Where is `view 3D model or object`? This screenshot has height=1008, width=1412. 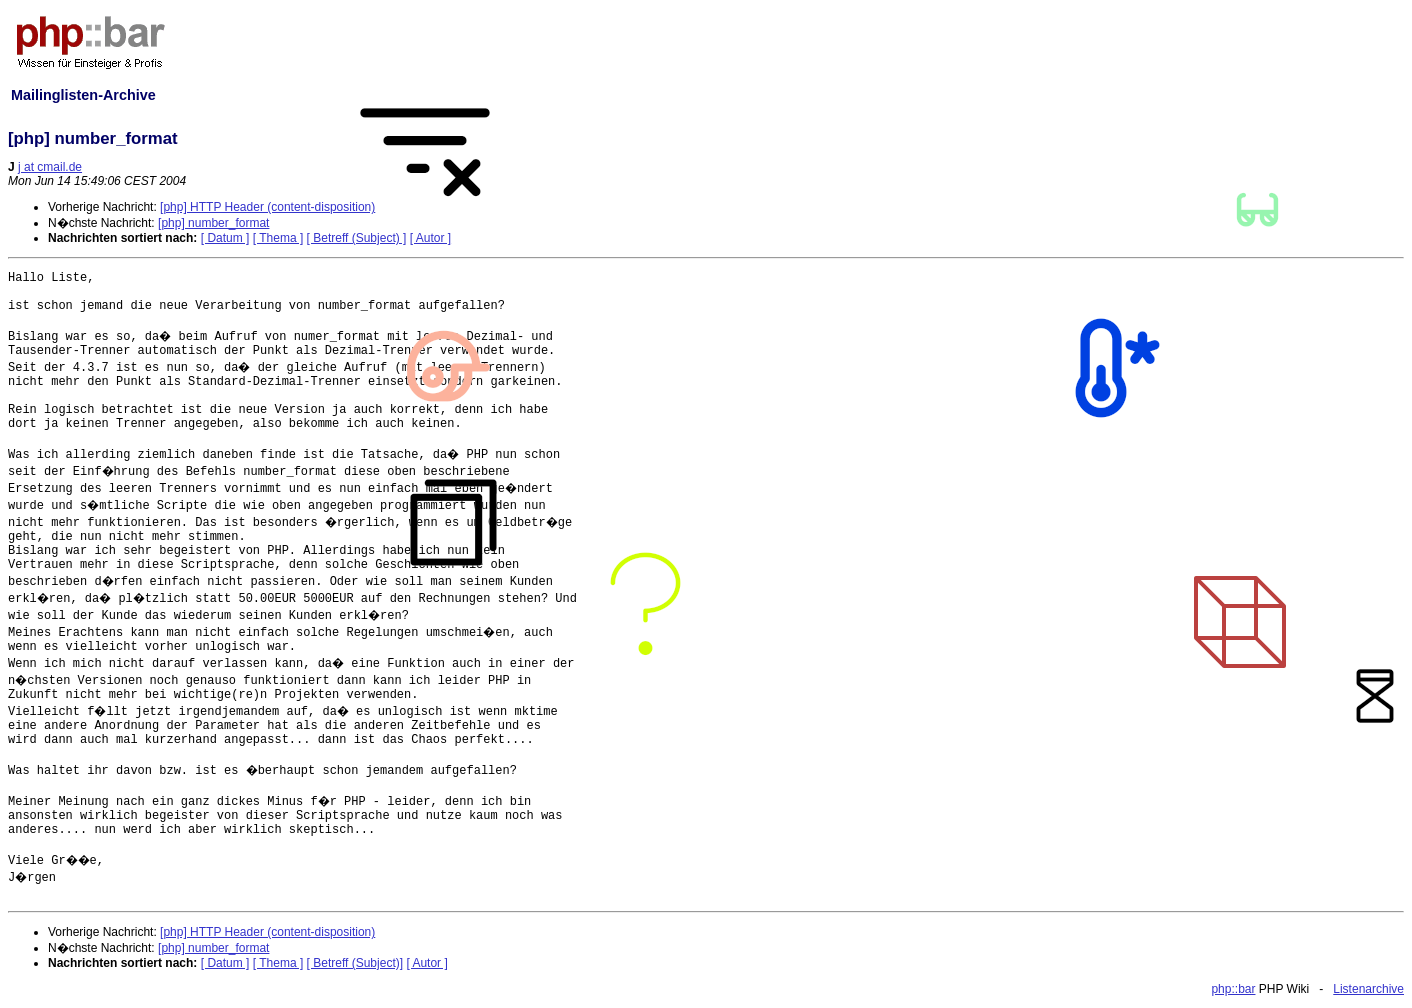
view 3D model or object is located at coordinates (1240, 622).